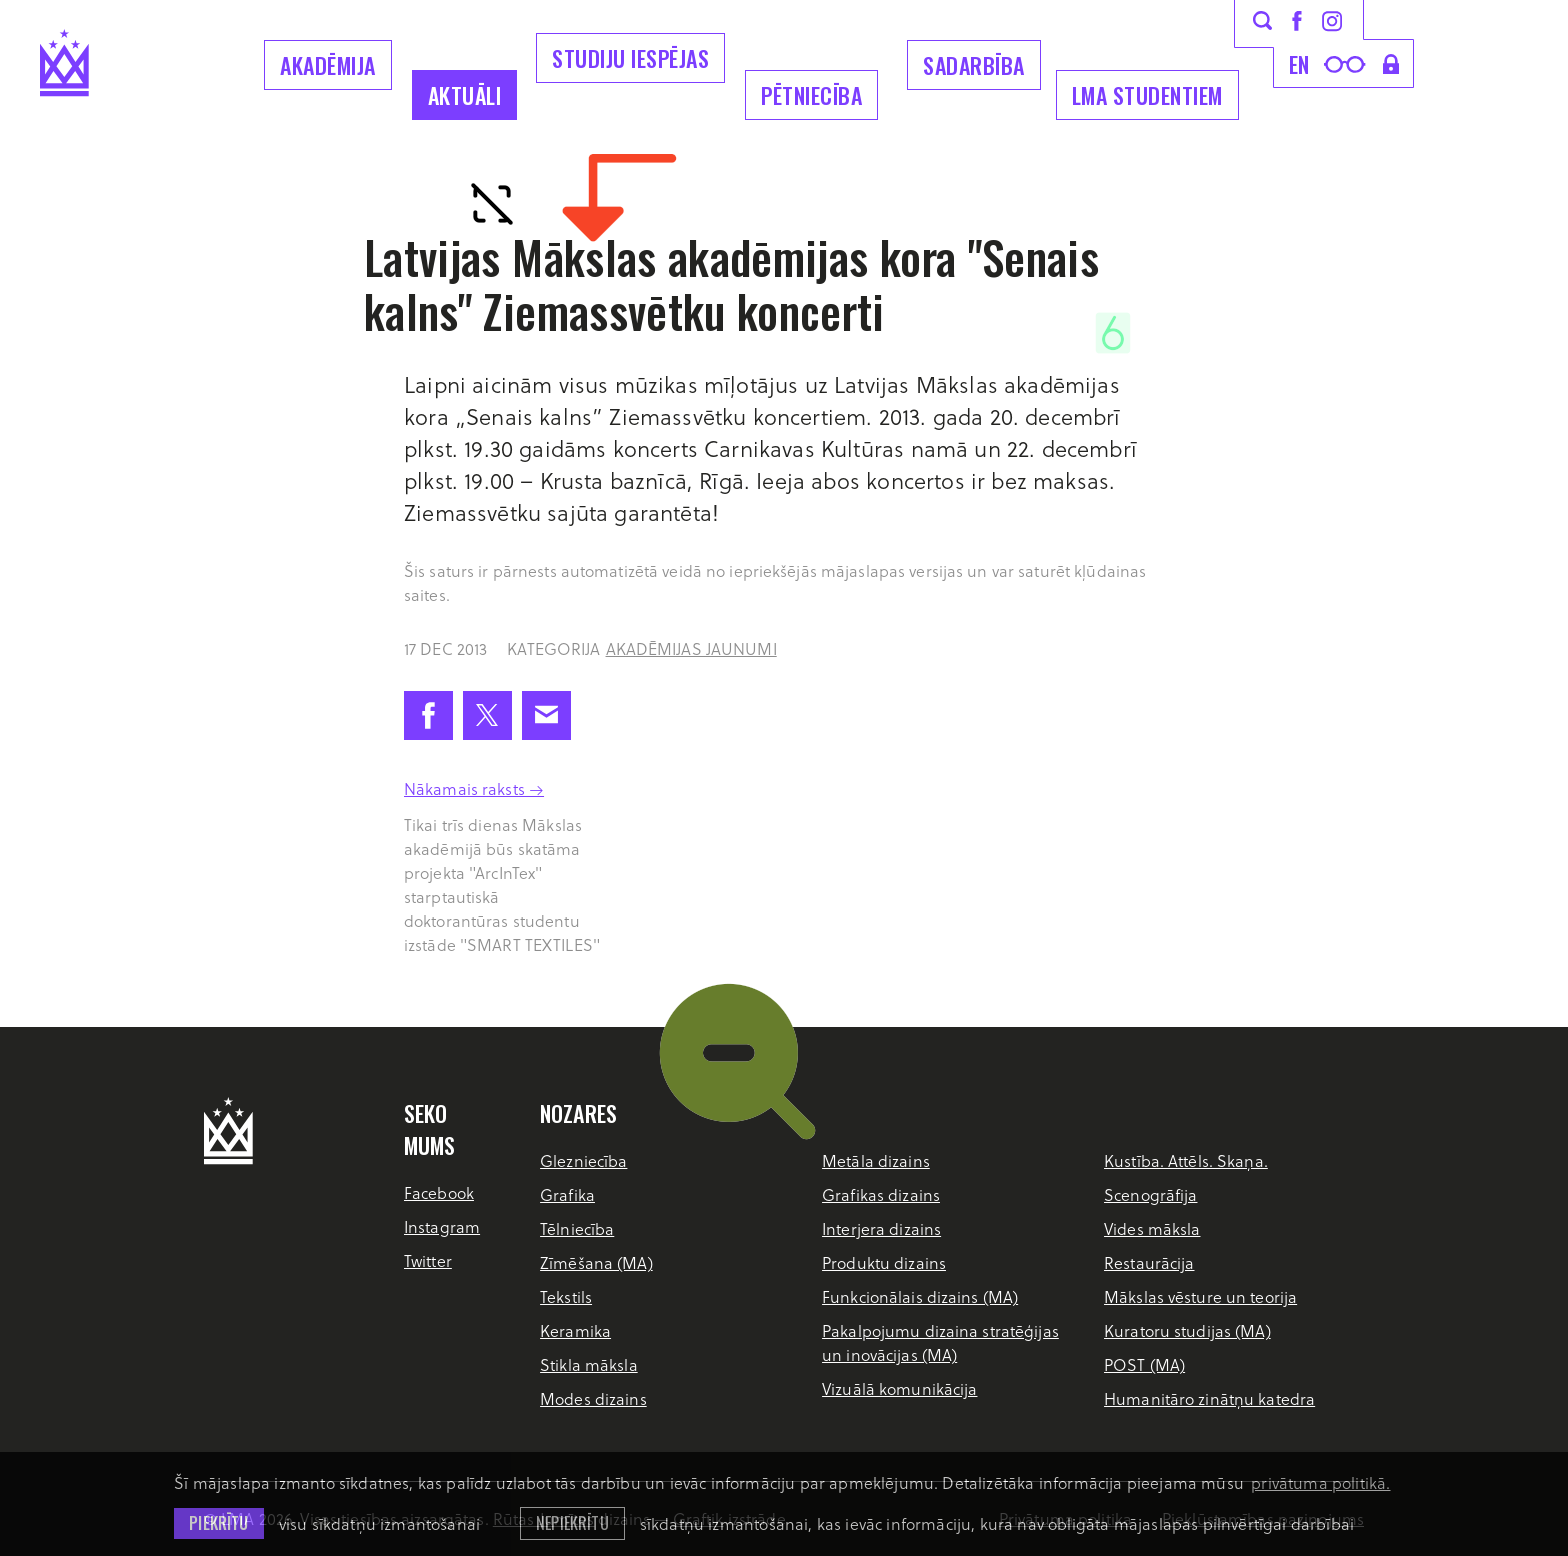 Image resolution: width=1568 pixels, height=1556 pixels. Describe the element at coordinates (492, 204) in the screenshot. I see `maximize view is currently disabled` at that location.